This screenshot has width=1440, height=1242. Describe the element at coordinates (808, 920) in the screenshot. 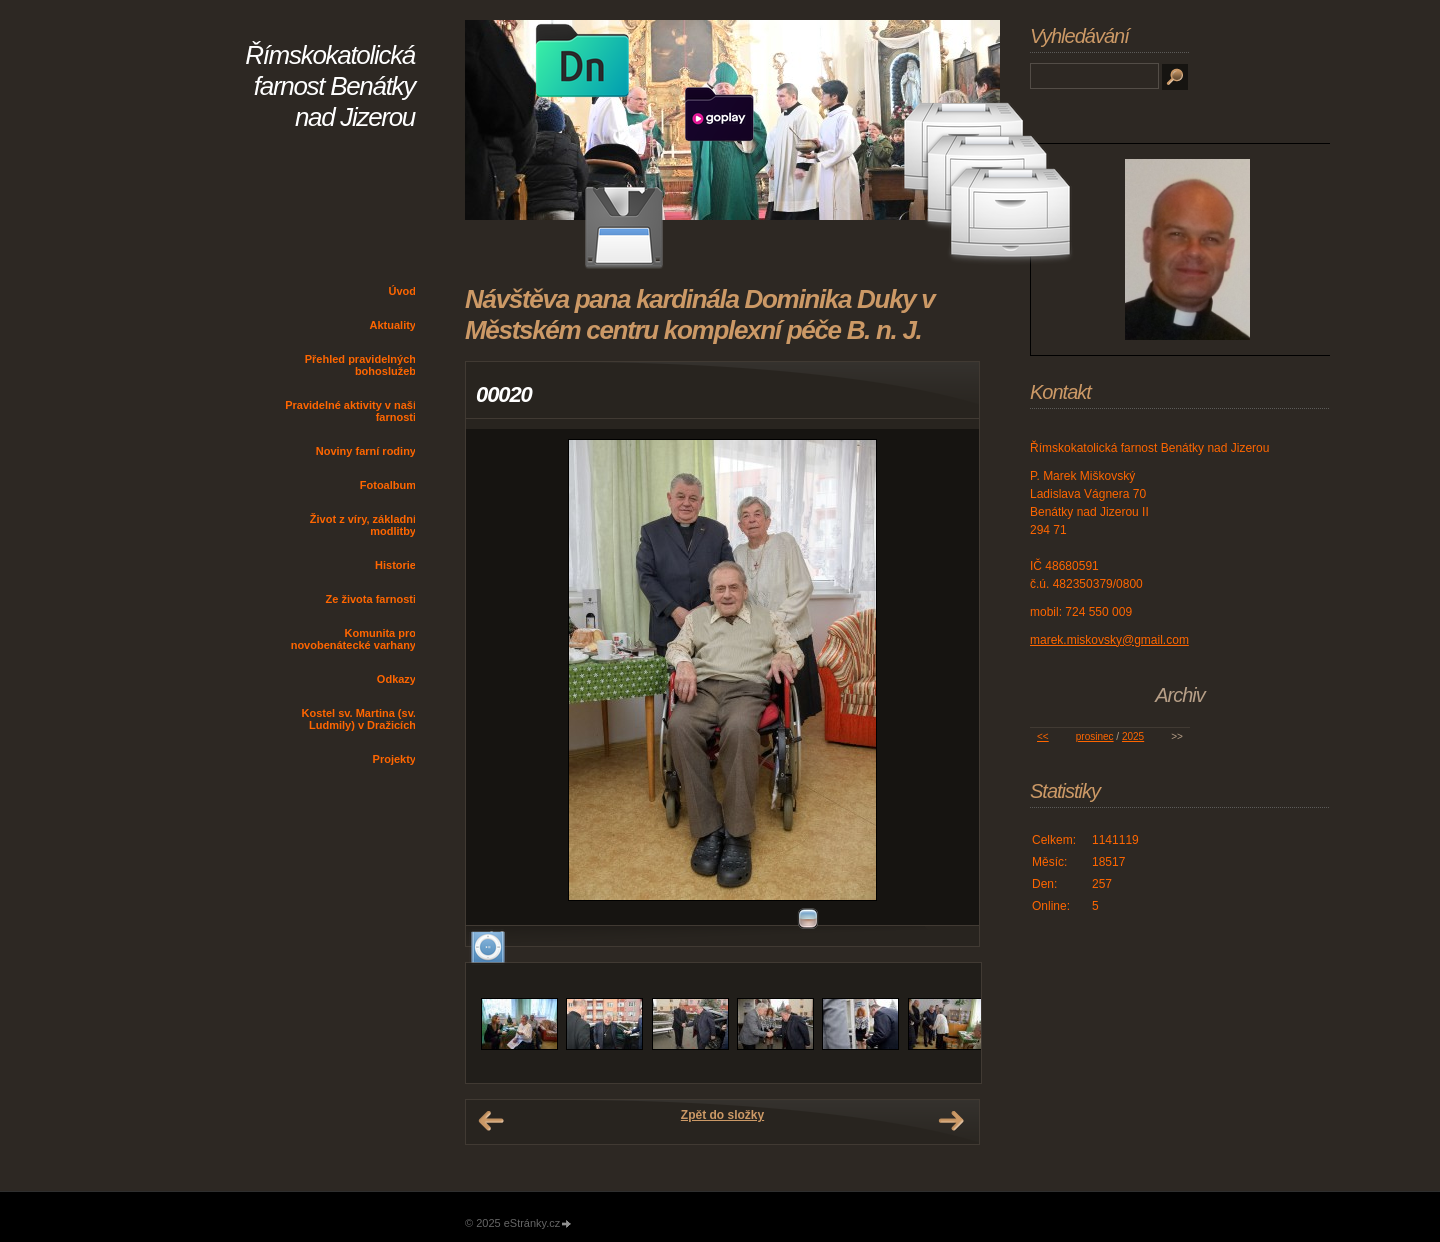

I see `access background textures and materials library` at that location.